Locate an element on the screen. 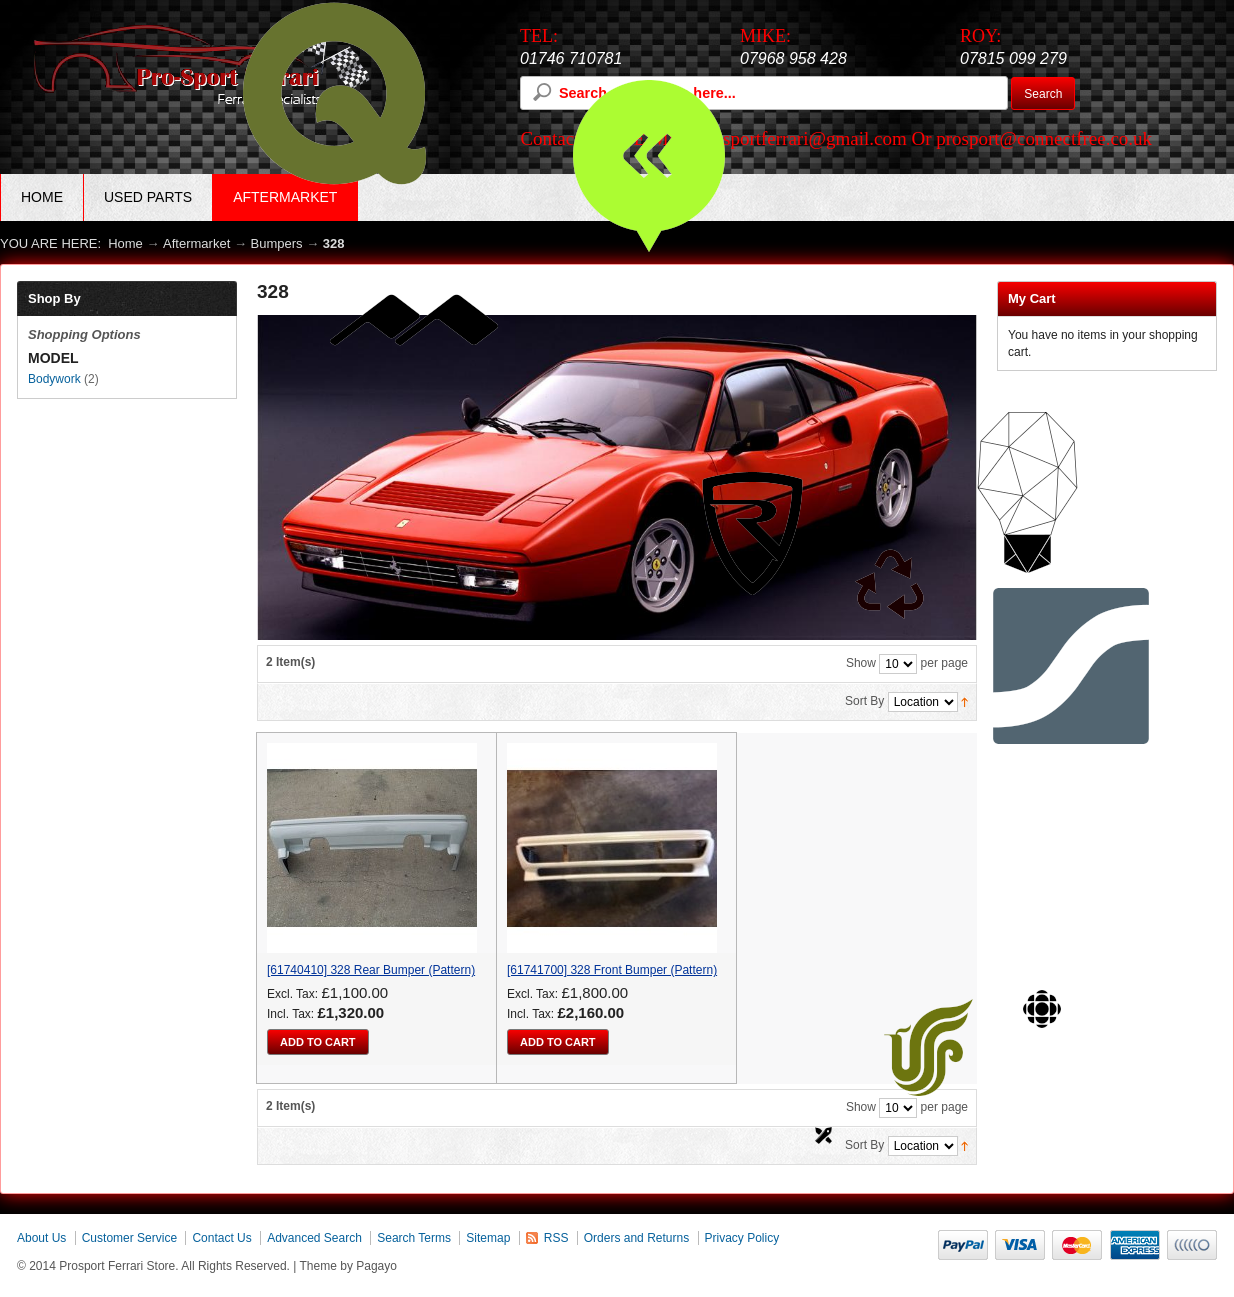 Image resolution: width=1234 pixels, height=1297 pixels. open excalidraw whiteboard app is located at coordinates (823, 1135).